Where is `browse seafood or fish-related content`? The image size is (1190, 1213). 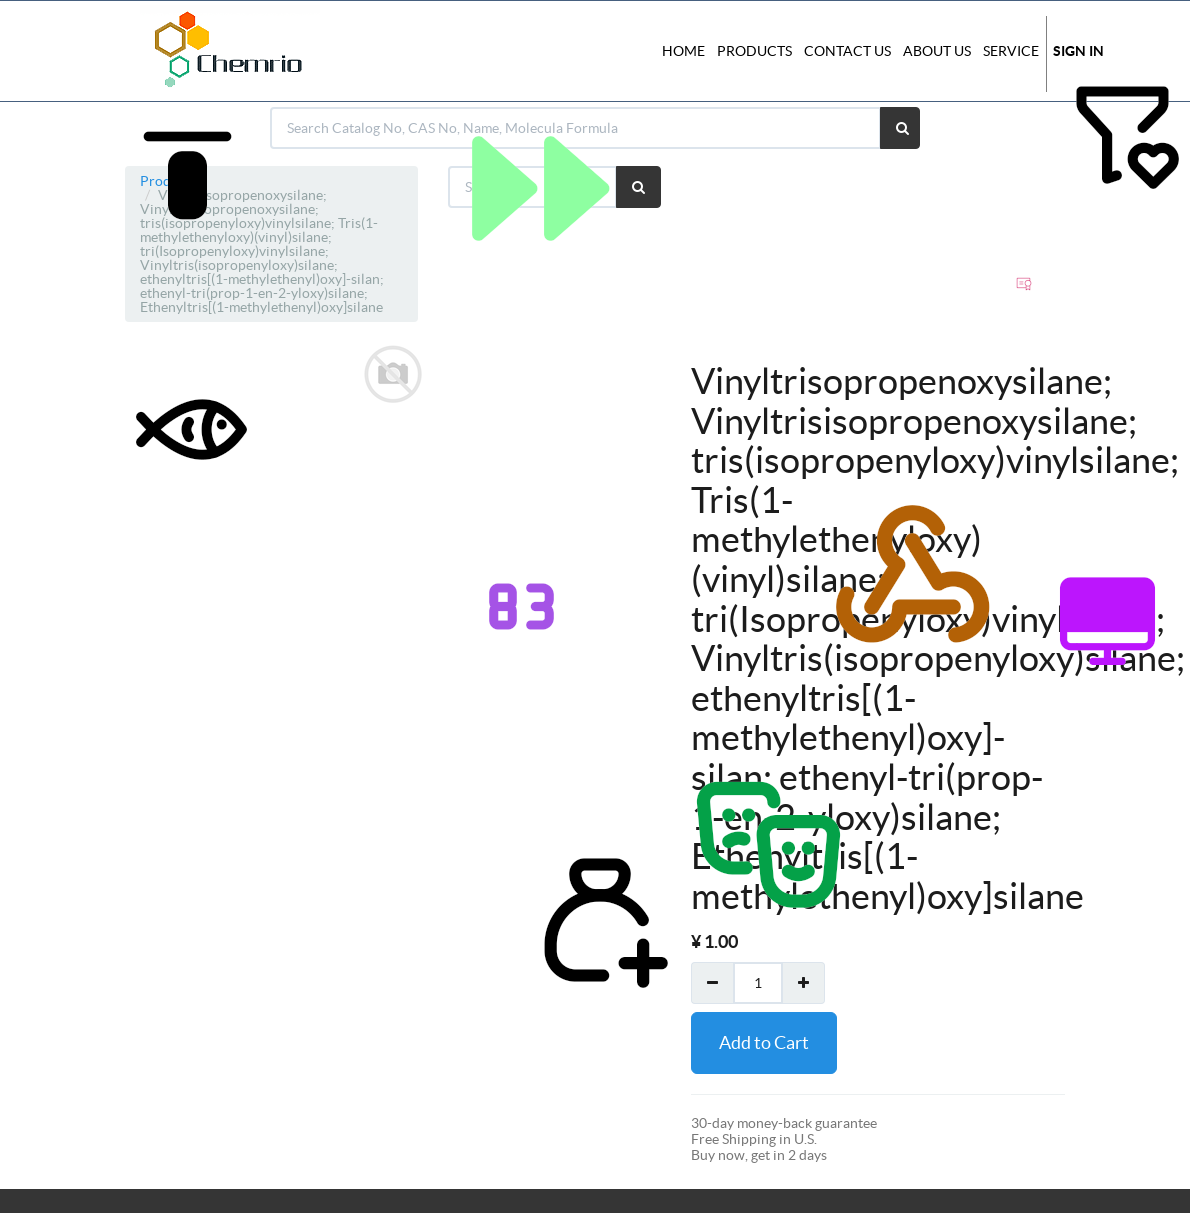
browse seafood or fish-related content is located at coordinates (191, 429).